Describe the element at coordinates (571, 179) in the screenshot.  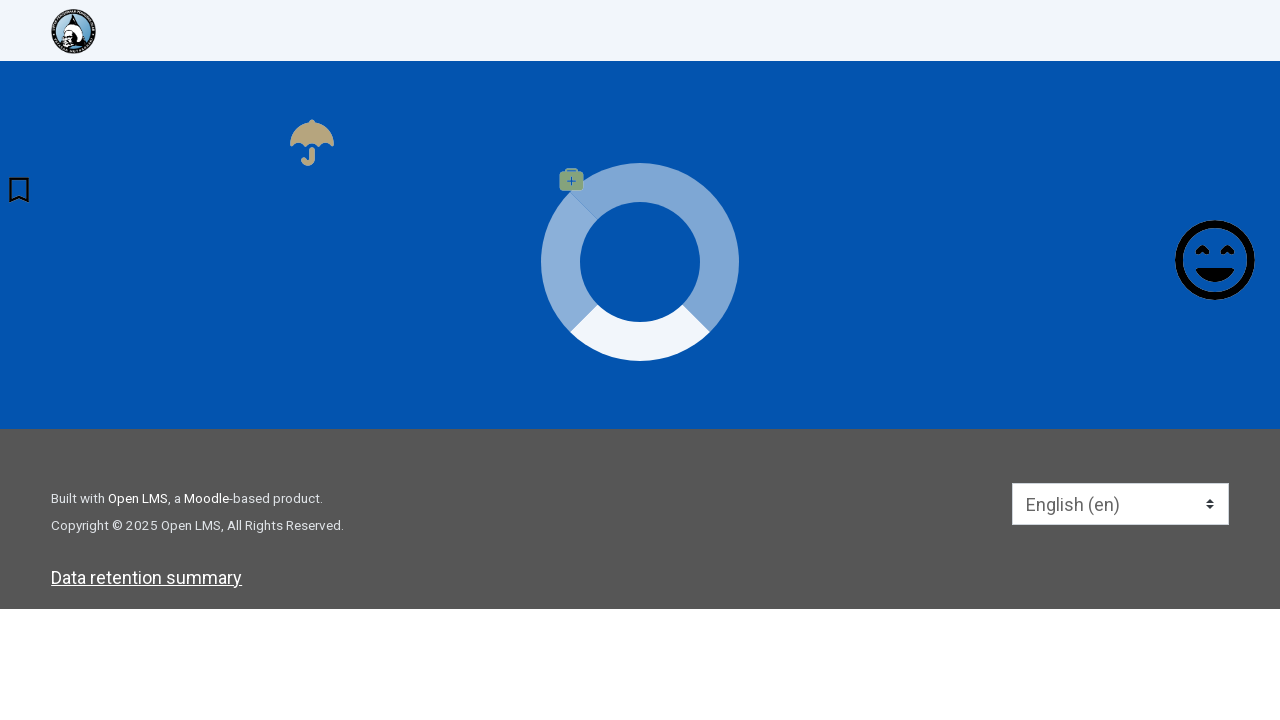
I see `access health or medical information` at that location.